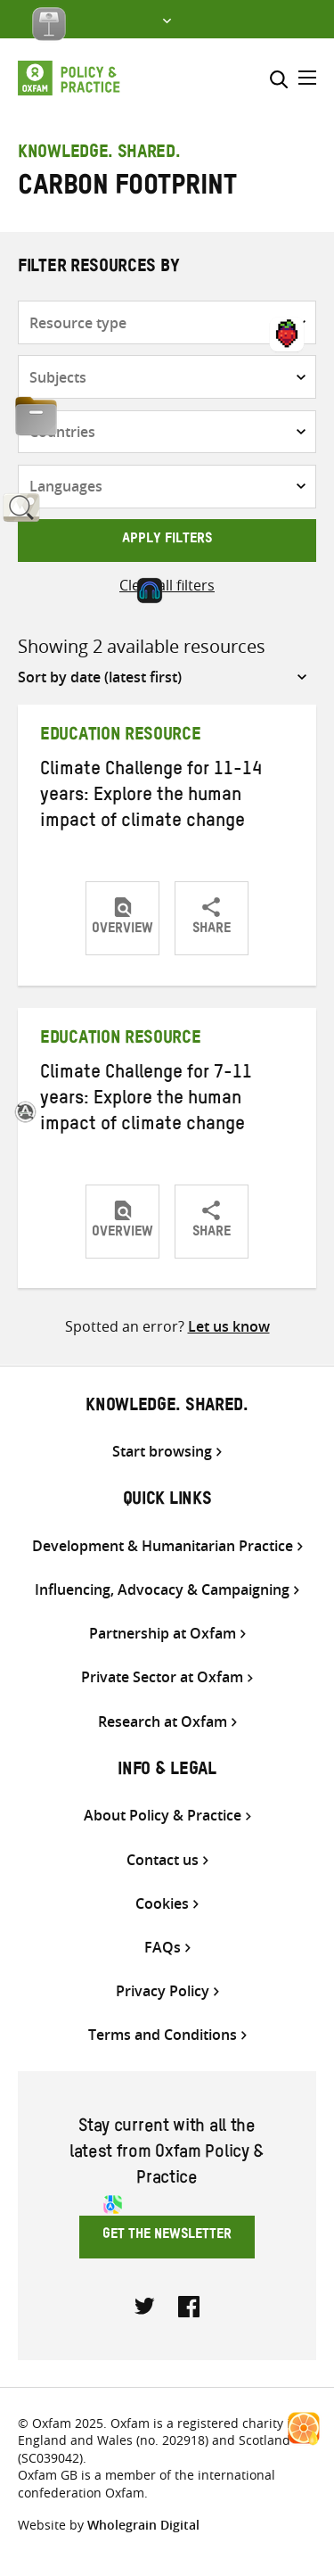 Image resolution: width=334 pixels, height=2576 pixels. What do you see at coordinates (150, 590) in the screenshot?
I see `open spotube music streaming app` at bounding box center [150, 590].